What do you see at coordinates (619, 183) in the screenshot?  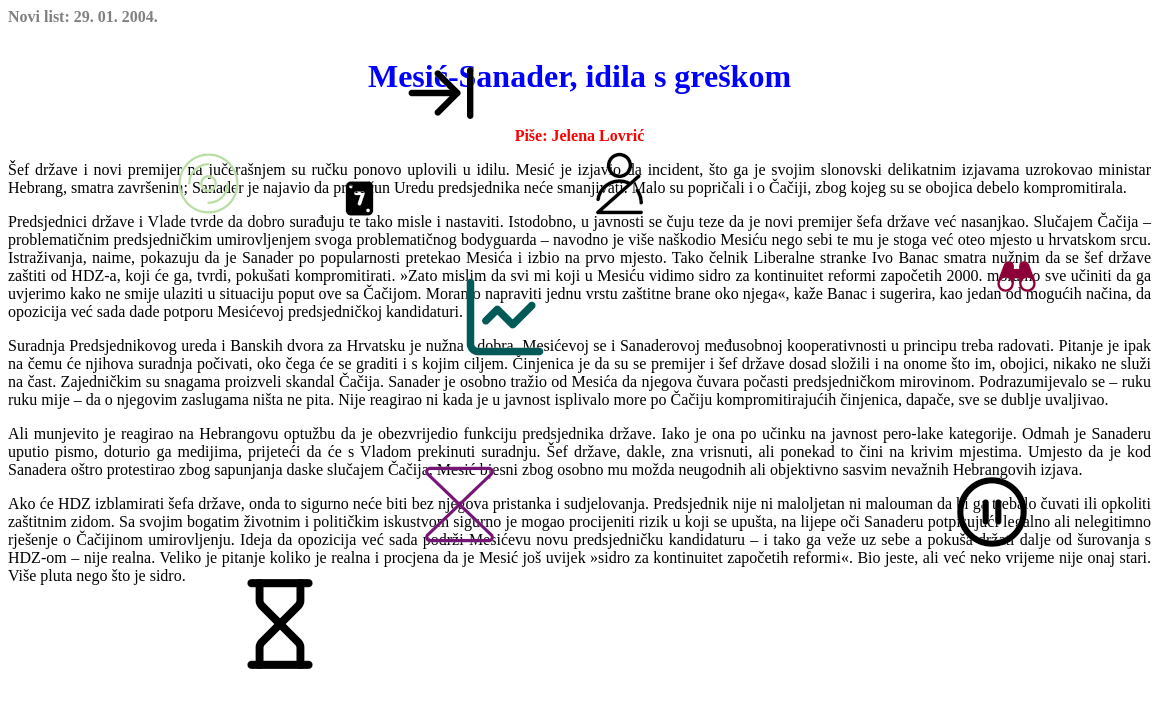 I see `fasten seatbelt reminder indicator` at bounding box center [619, 183].